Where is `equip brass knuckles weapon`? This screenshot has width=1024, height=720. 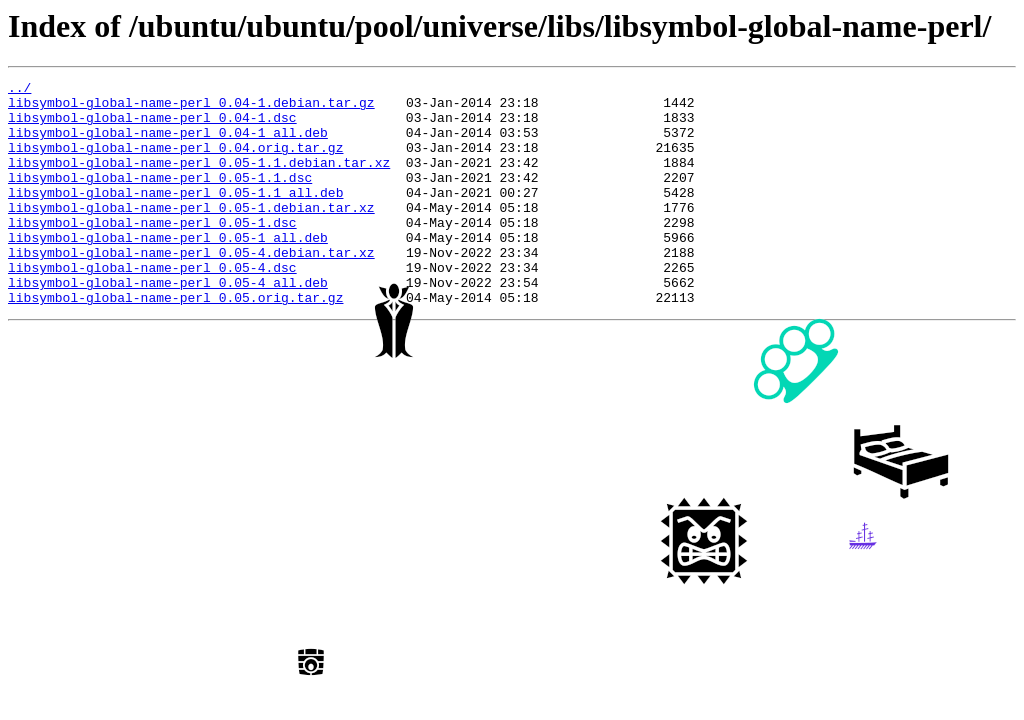 equip brass knuckles weapon is located at coordinates (796, 361).